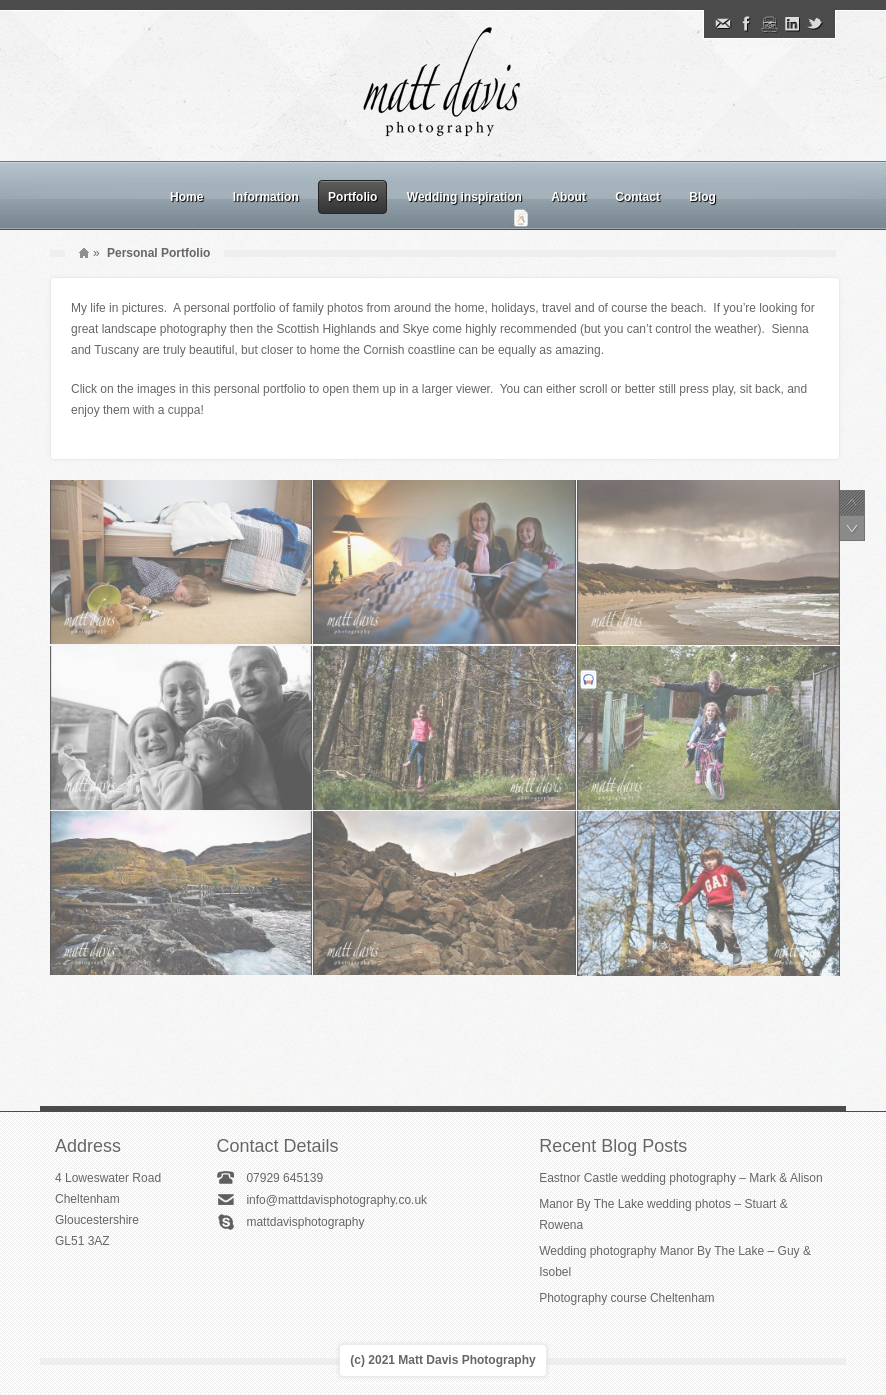 The width and height of the screenshot is (886, 1395). Describe the element at coordinates (521, 218) in the screenshot. I see `a PGP encryption key file` at that location.